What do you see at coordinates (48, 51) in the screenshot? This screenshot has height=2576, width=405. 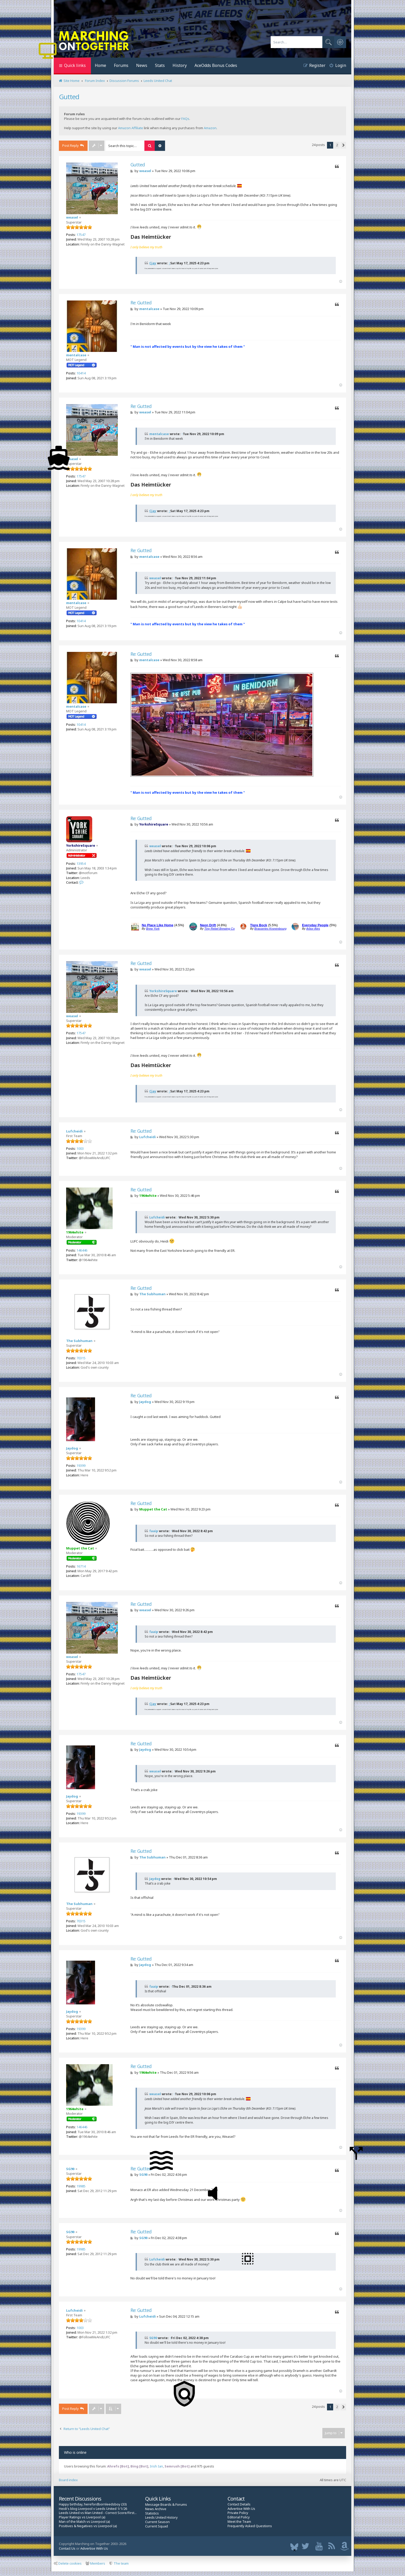 I see `switch to desktop view` at bounding box center [48, 51].